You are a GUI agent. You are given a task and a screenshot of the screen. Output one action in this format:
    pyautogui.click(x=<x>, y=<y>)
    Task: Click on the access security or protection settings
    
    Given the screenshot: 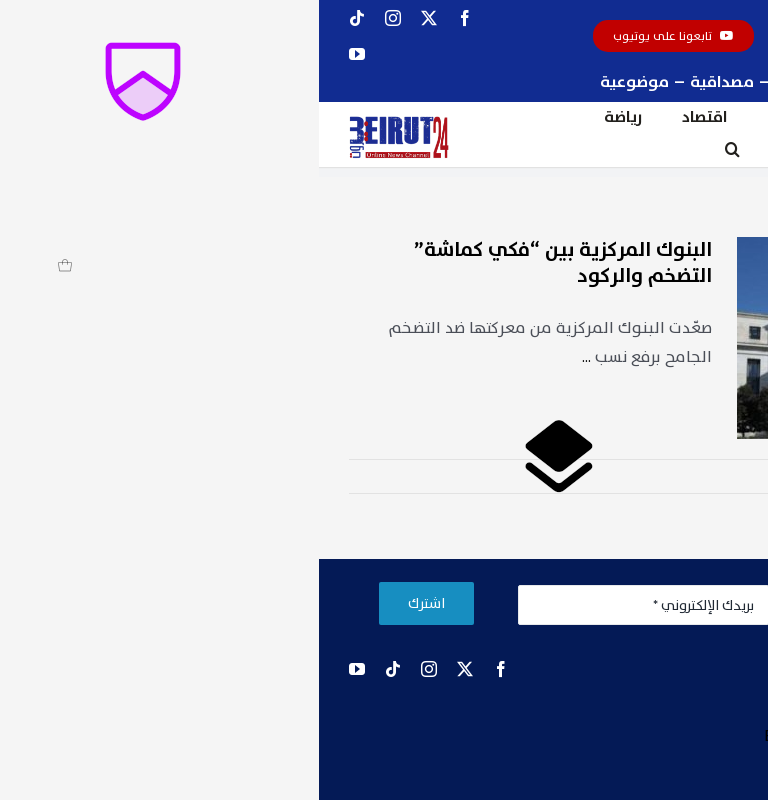 What is the action you would take?
    pyautogui.click(x=143, y=77)
    